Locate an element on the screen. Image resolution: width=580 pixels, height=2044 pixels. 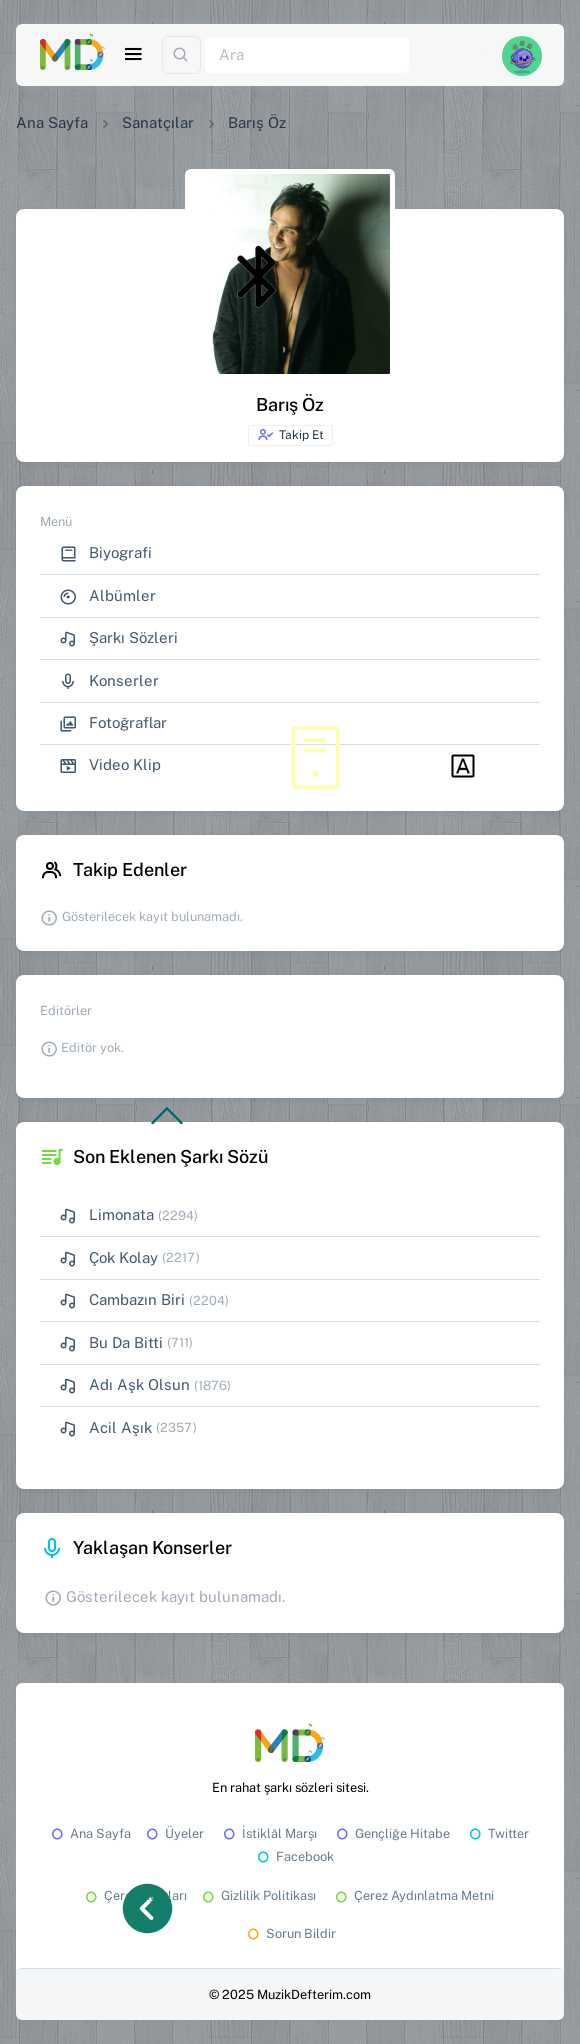
collapse an expanded section is located at coordinates (167, 1117).